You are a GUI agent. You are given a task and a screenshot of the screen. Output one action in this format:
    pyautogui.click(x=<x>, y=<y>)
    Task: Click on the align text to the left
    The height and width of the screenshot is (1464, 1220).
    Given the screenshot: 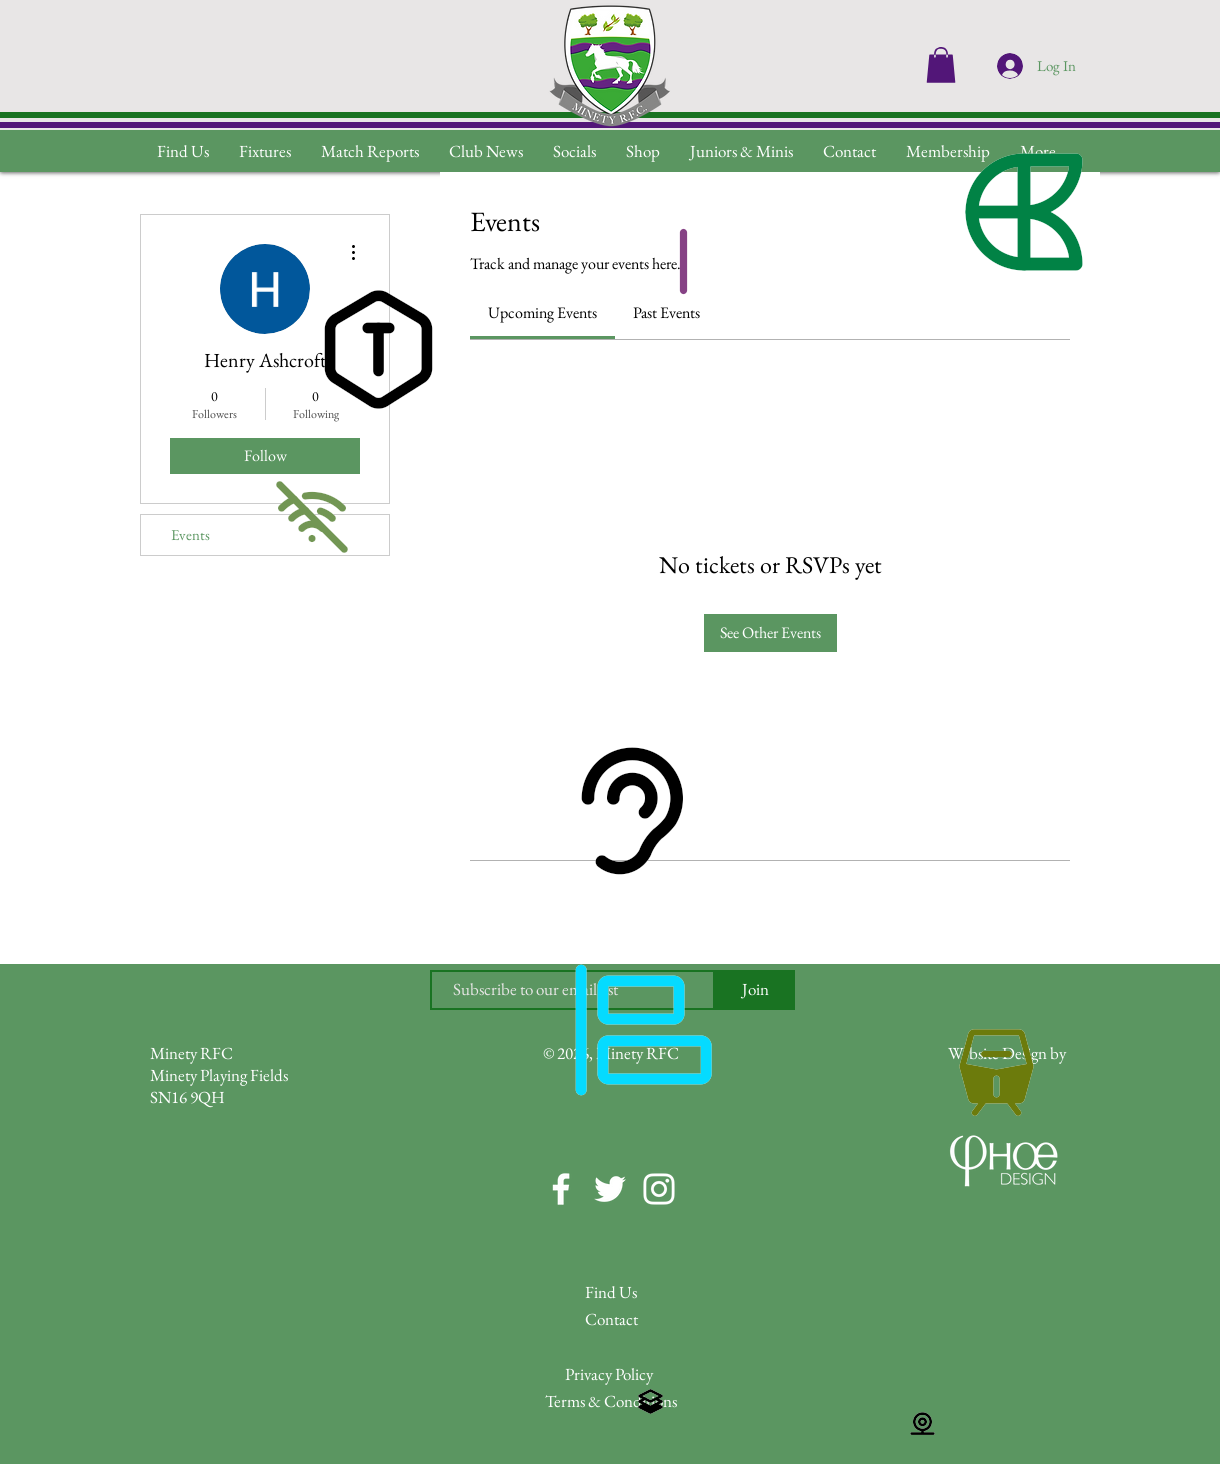 What is the action you would take?
    pyautogui.click(x=641, y=1030)
    